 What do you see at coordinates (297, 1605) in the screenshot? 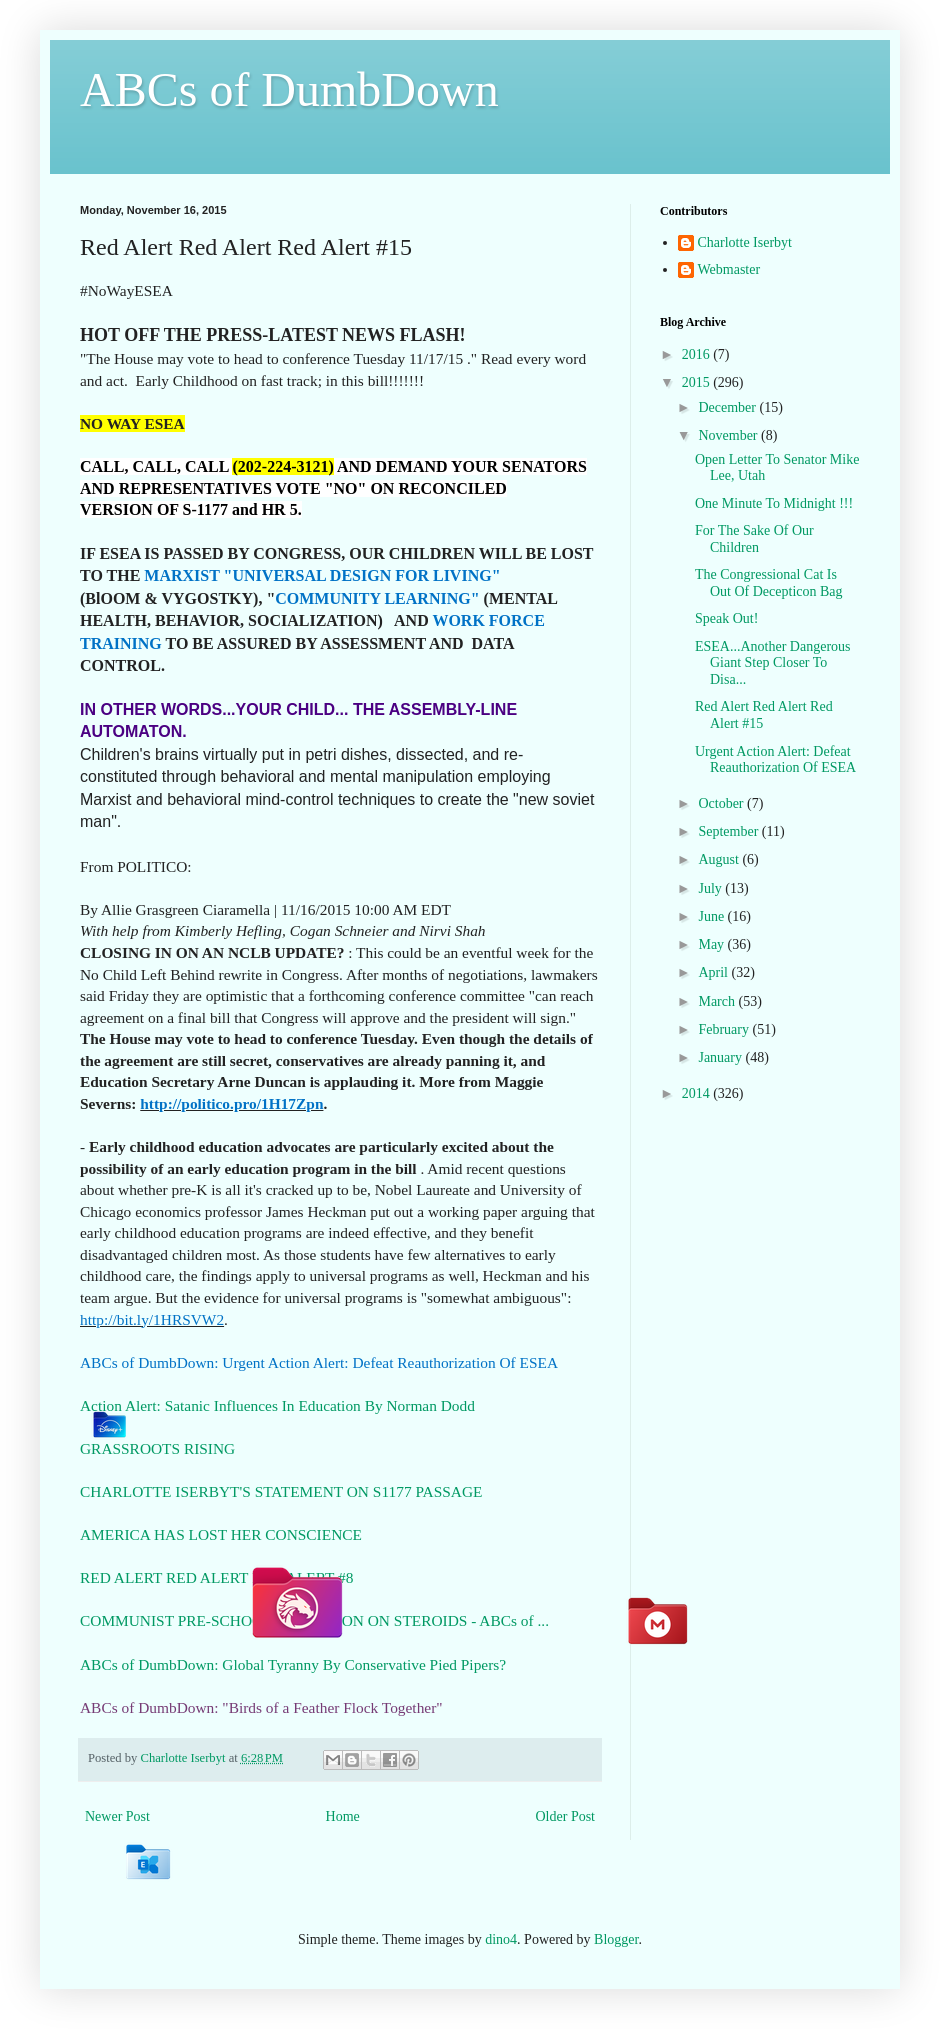
I see `open garuda linux system folder` at bounding box center [297, 1605].